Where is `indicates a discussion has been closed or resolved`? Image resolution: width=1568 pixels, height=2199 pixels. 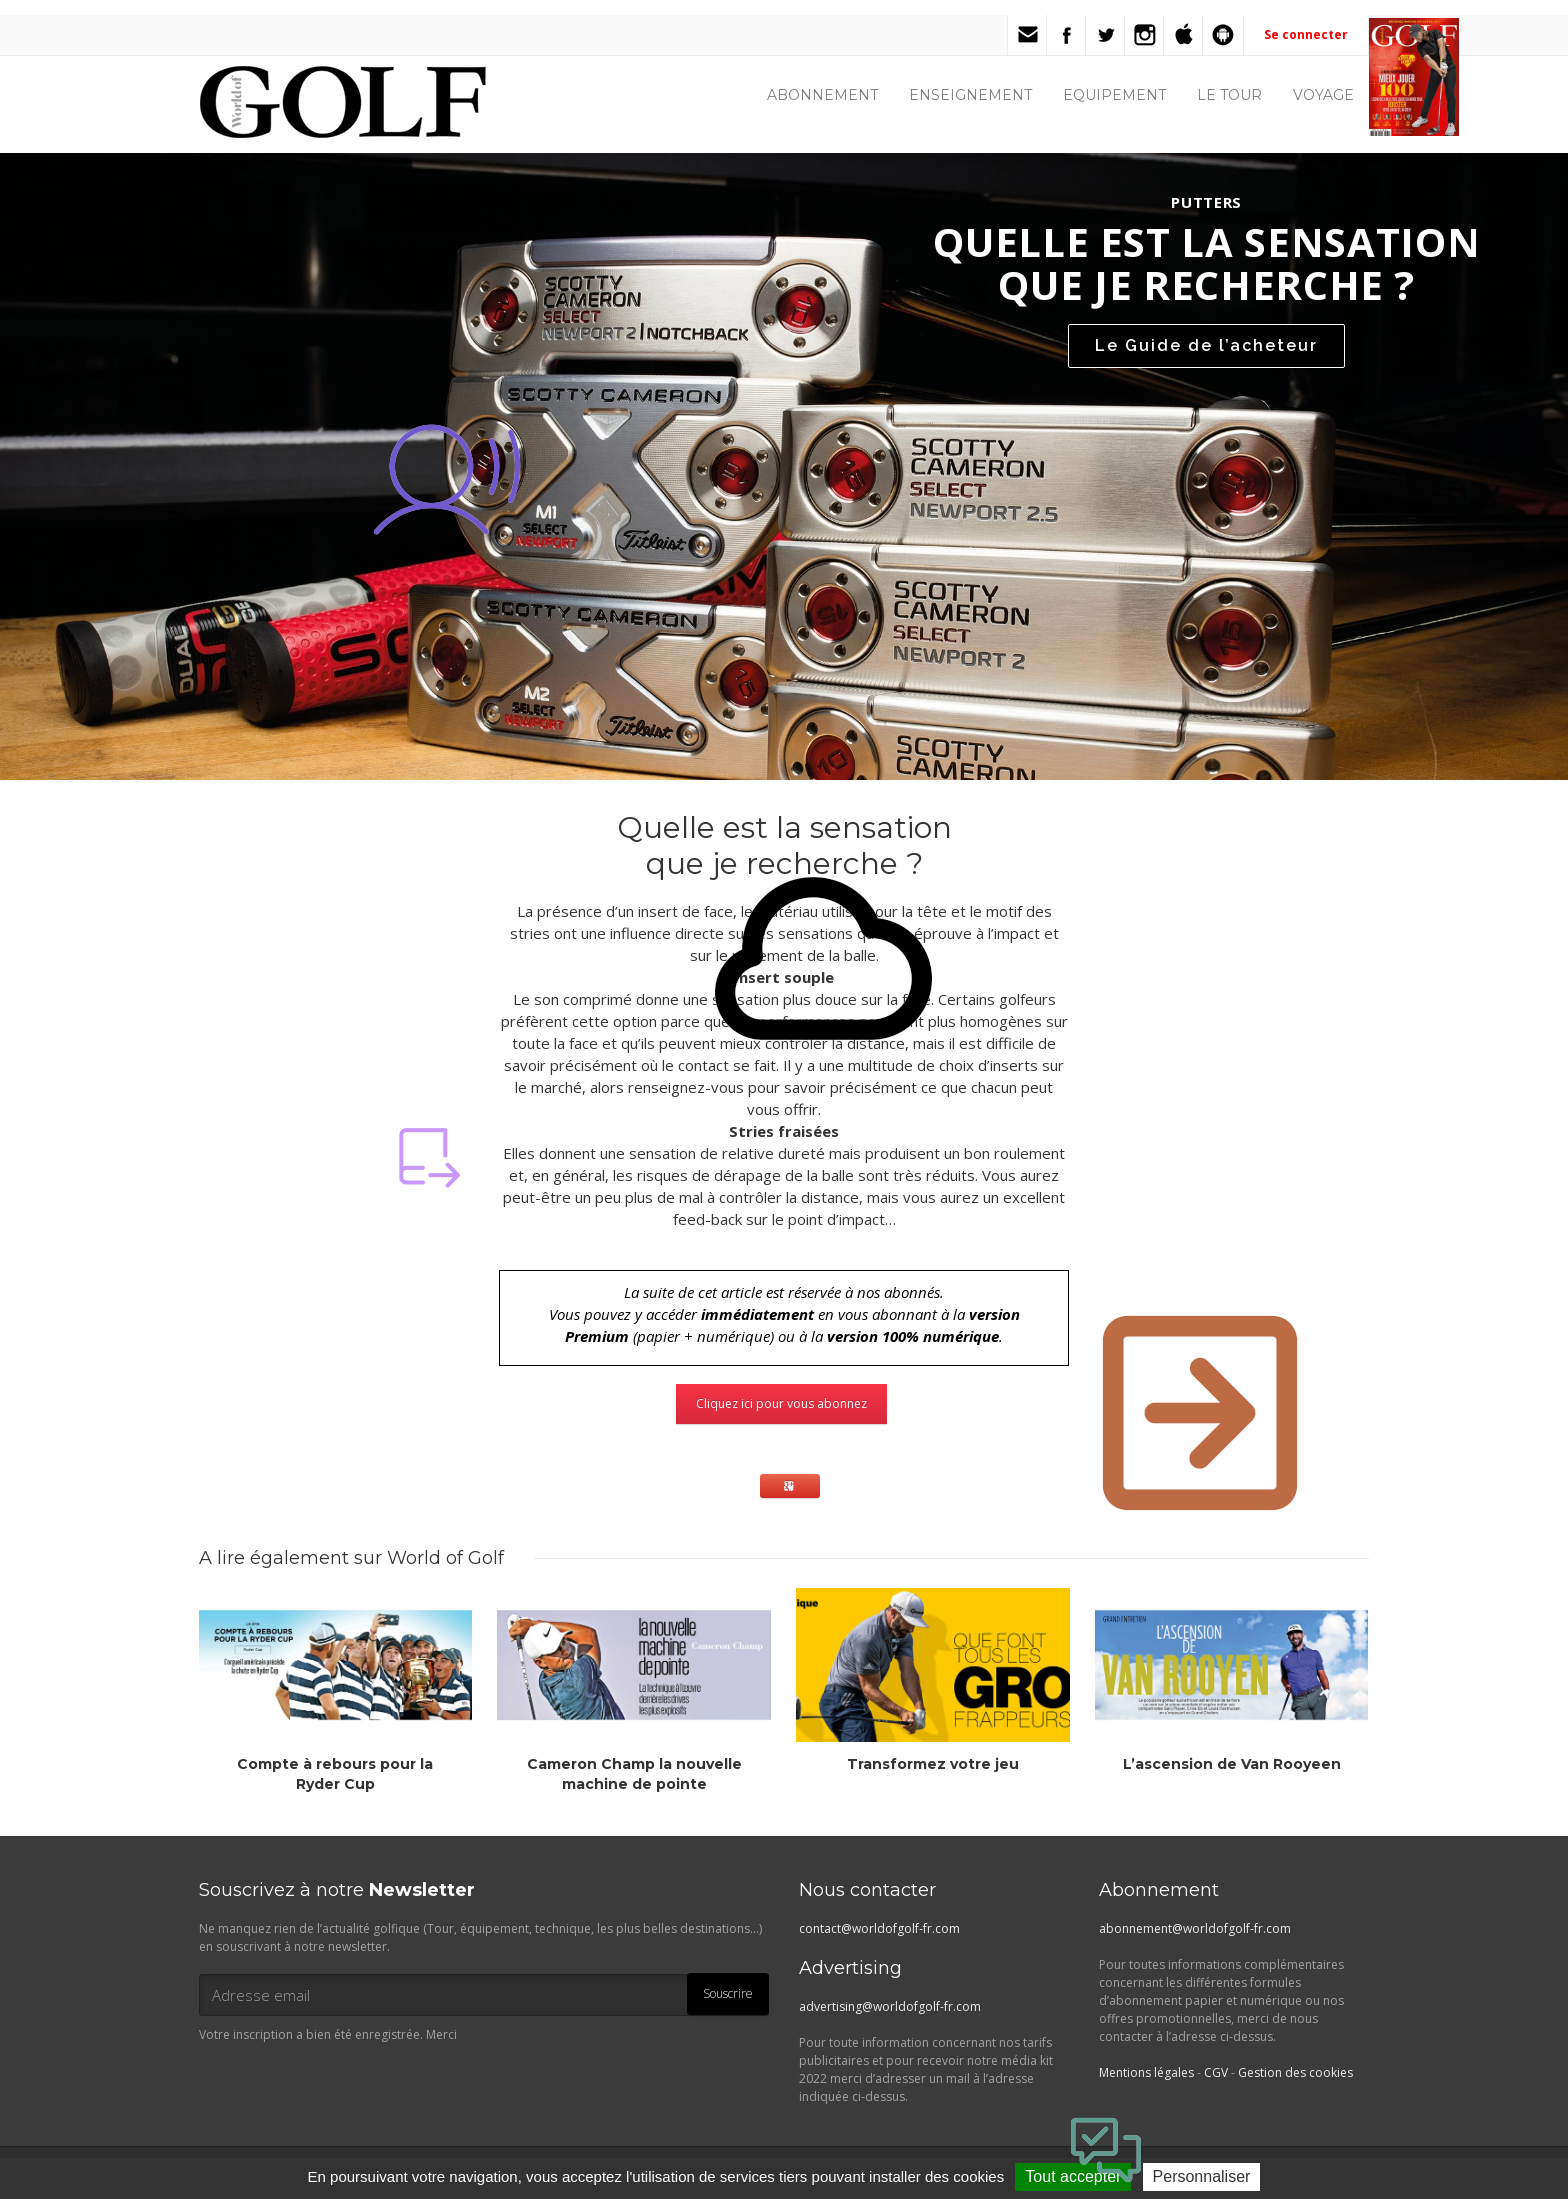 indicates a discussion has been closed or resolved is located at coordinates (1106, 2150).